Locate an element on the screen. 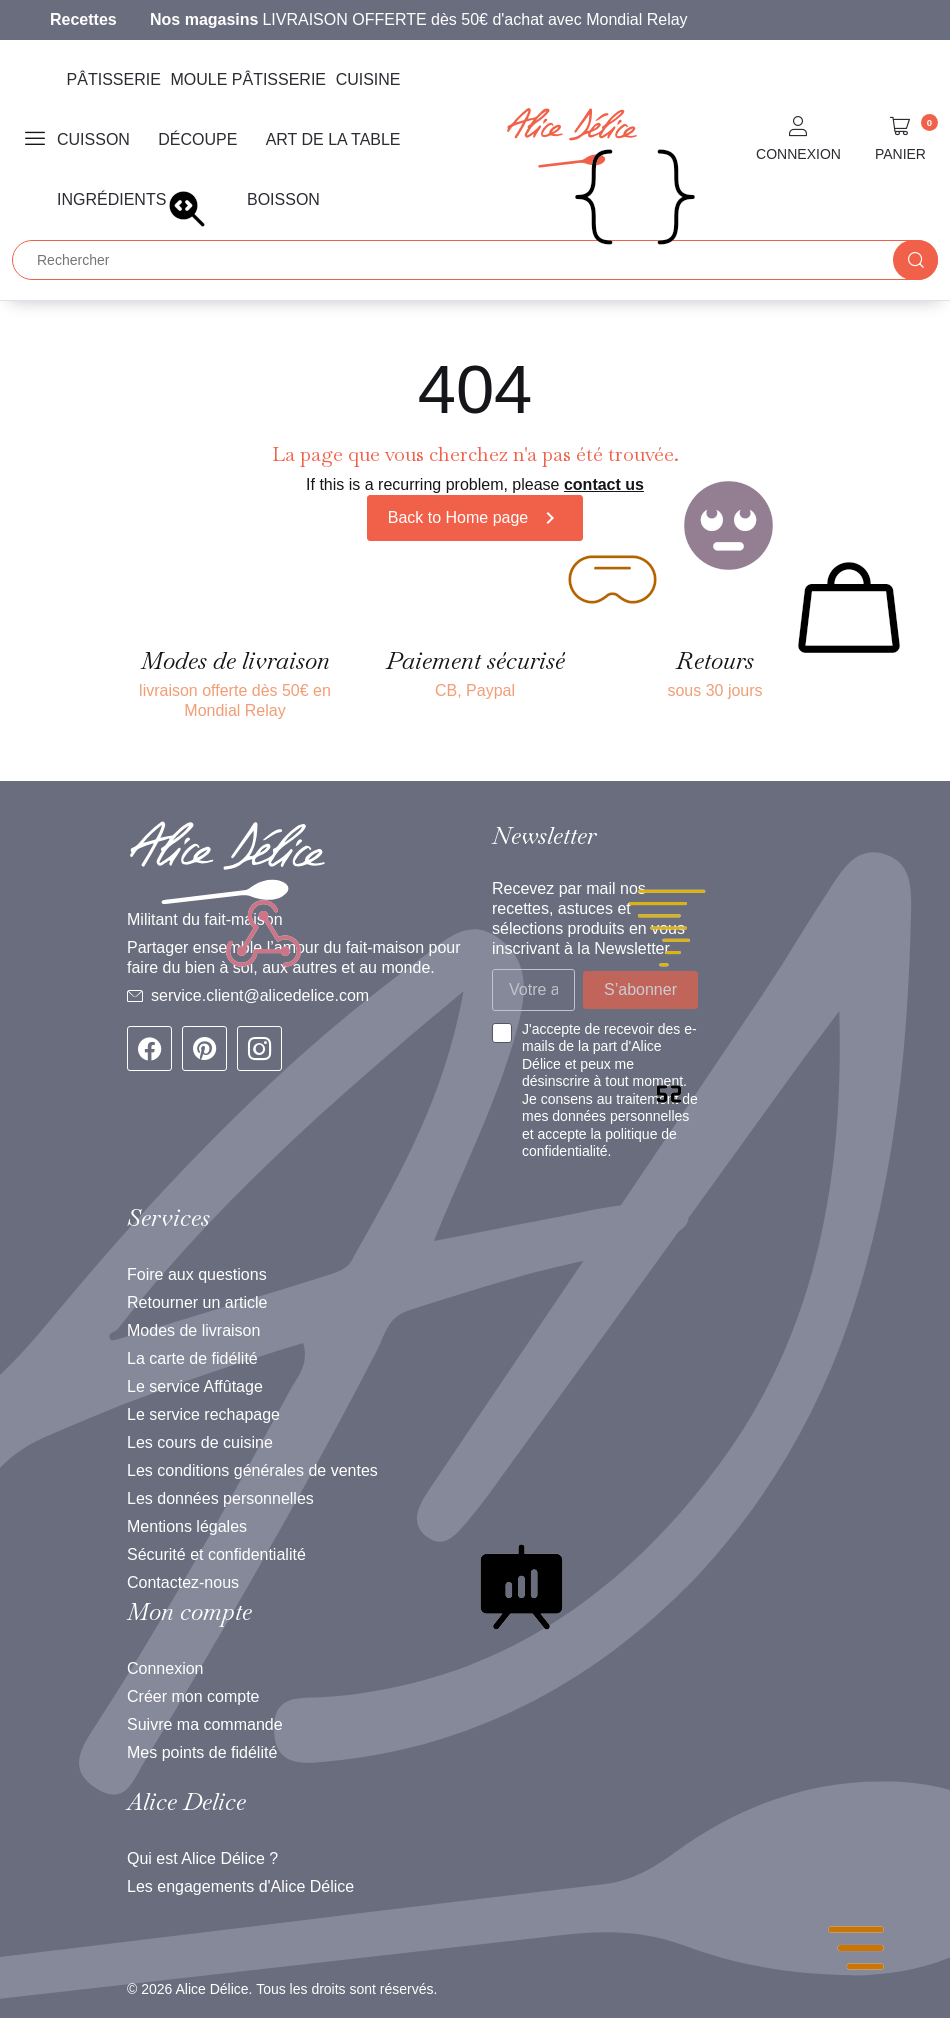 The image size is (950, 2018). access virtual reality or AR settings is located at coordinates (612, 579).